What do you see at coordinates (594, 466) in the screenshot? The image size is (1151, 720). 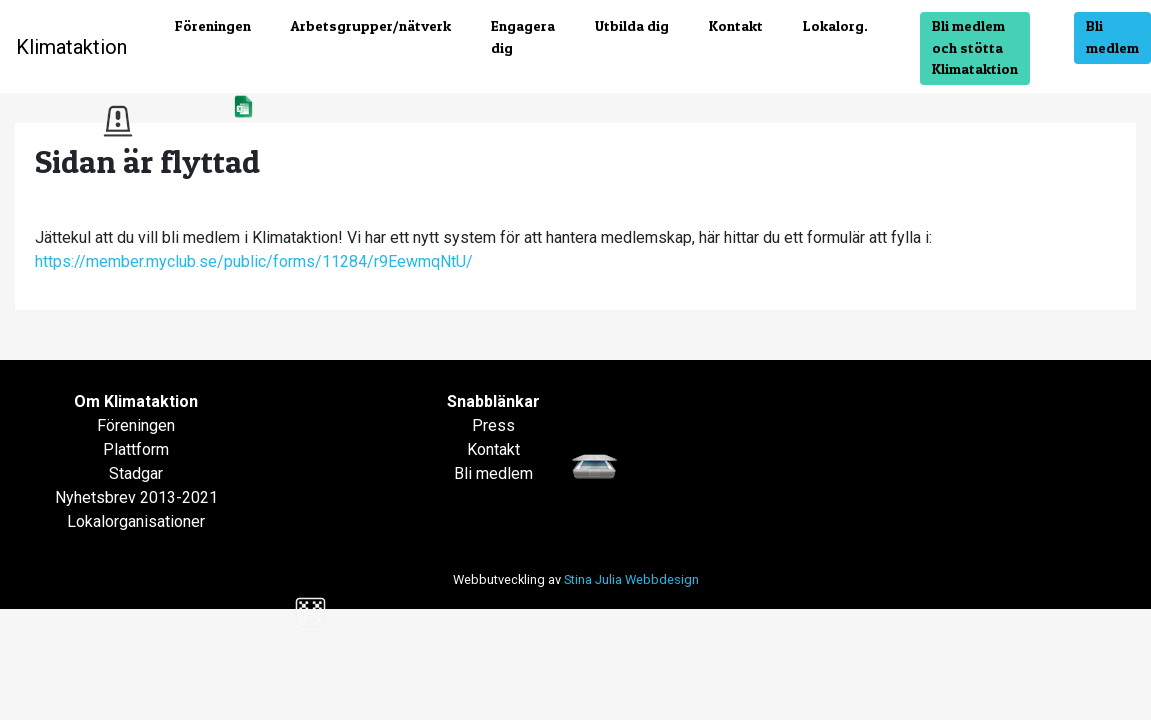 I see `scan documents using a wireless scanner` at bounding box center [594, 466].